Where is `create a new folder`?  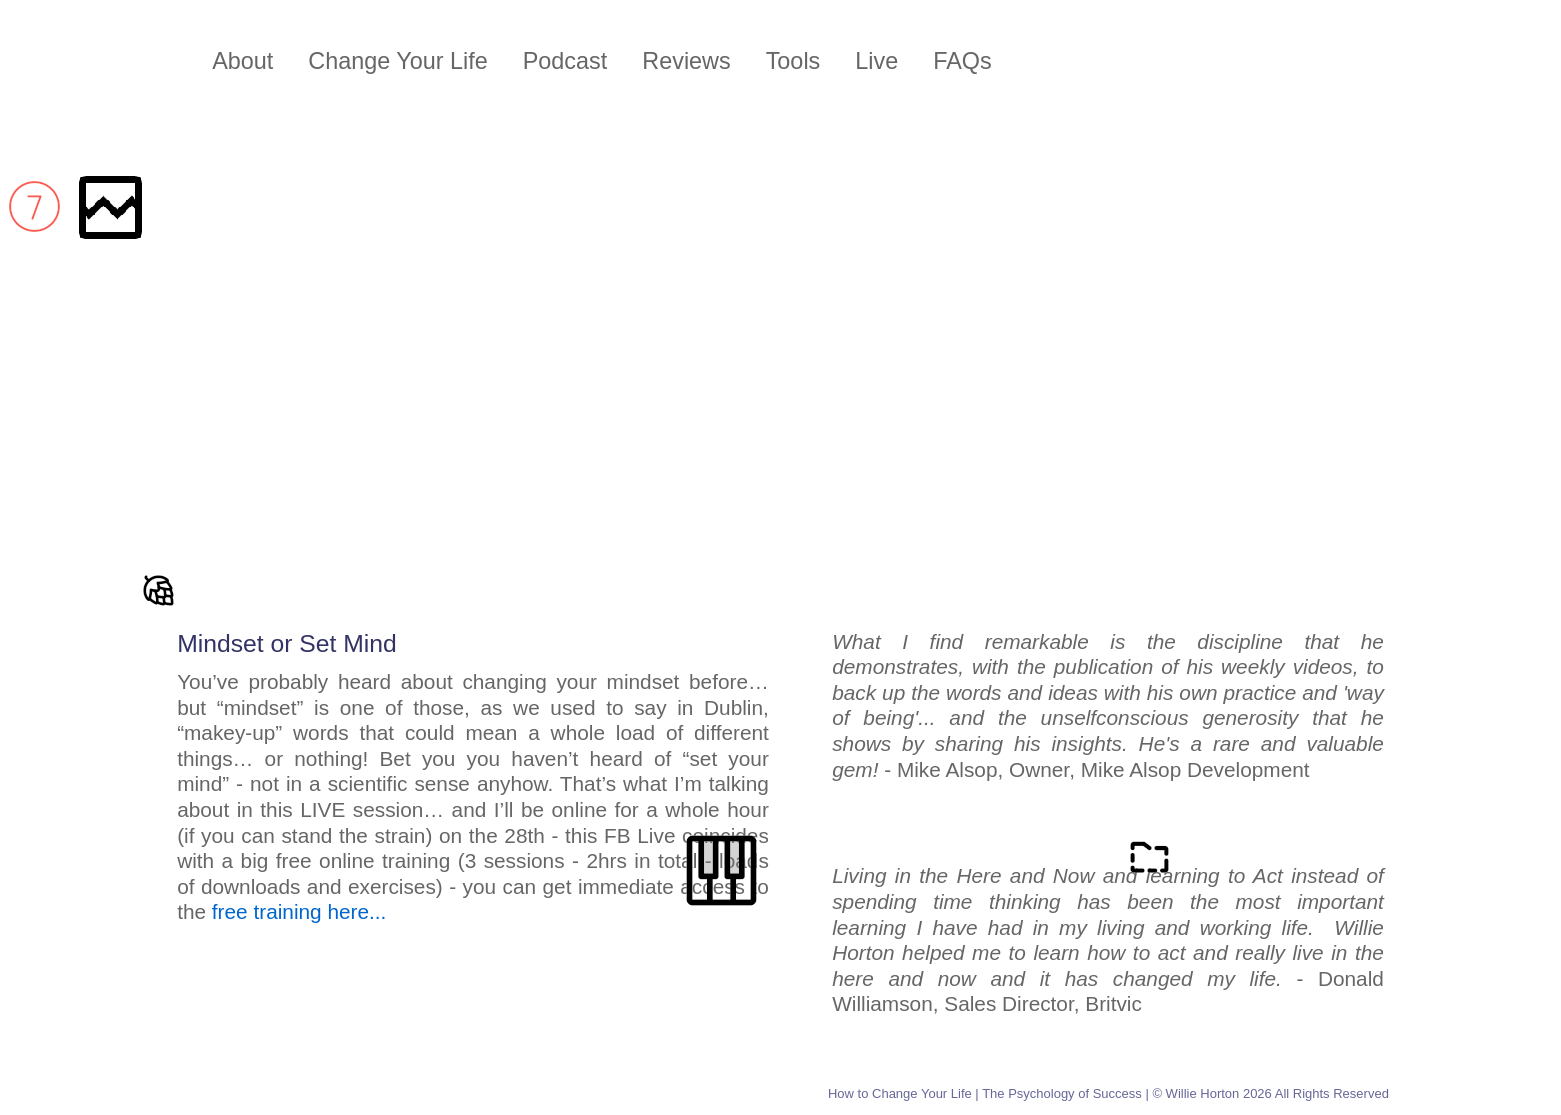 create a new folder is located at coordinates (1149, 856).